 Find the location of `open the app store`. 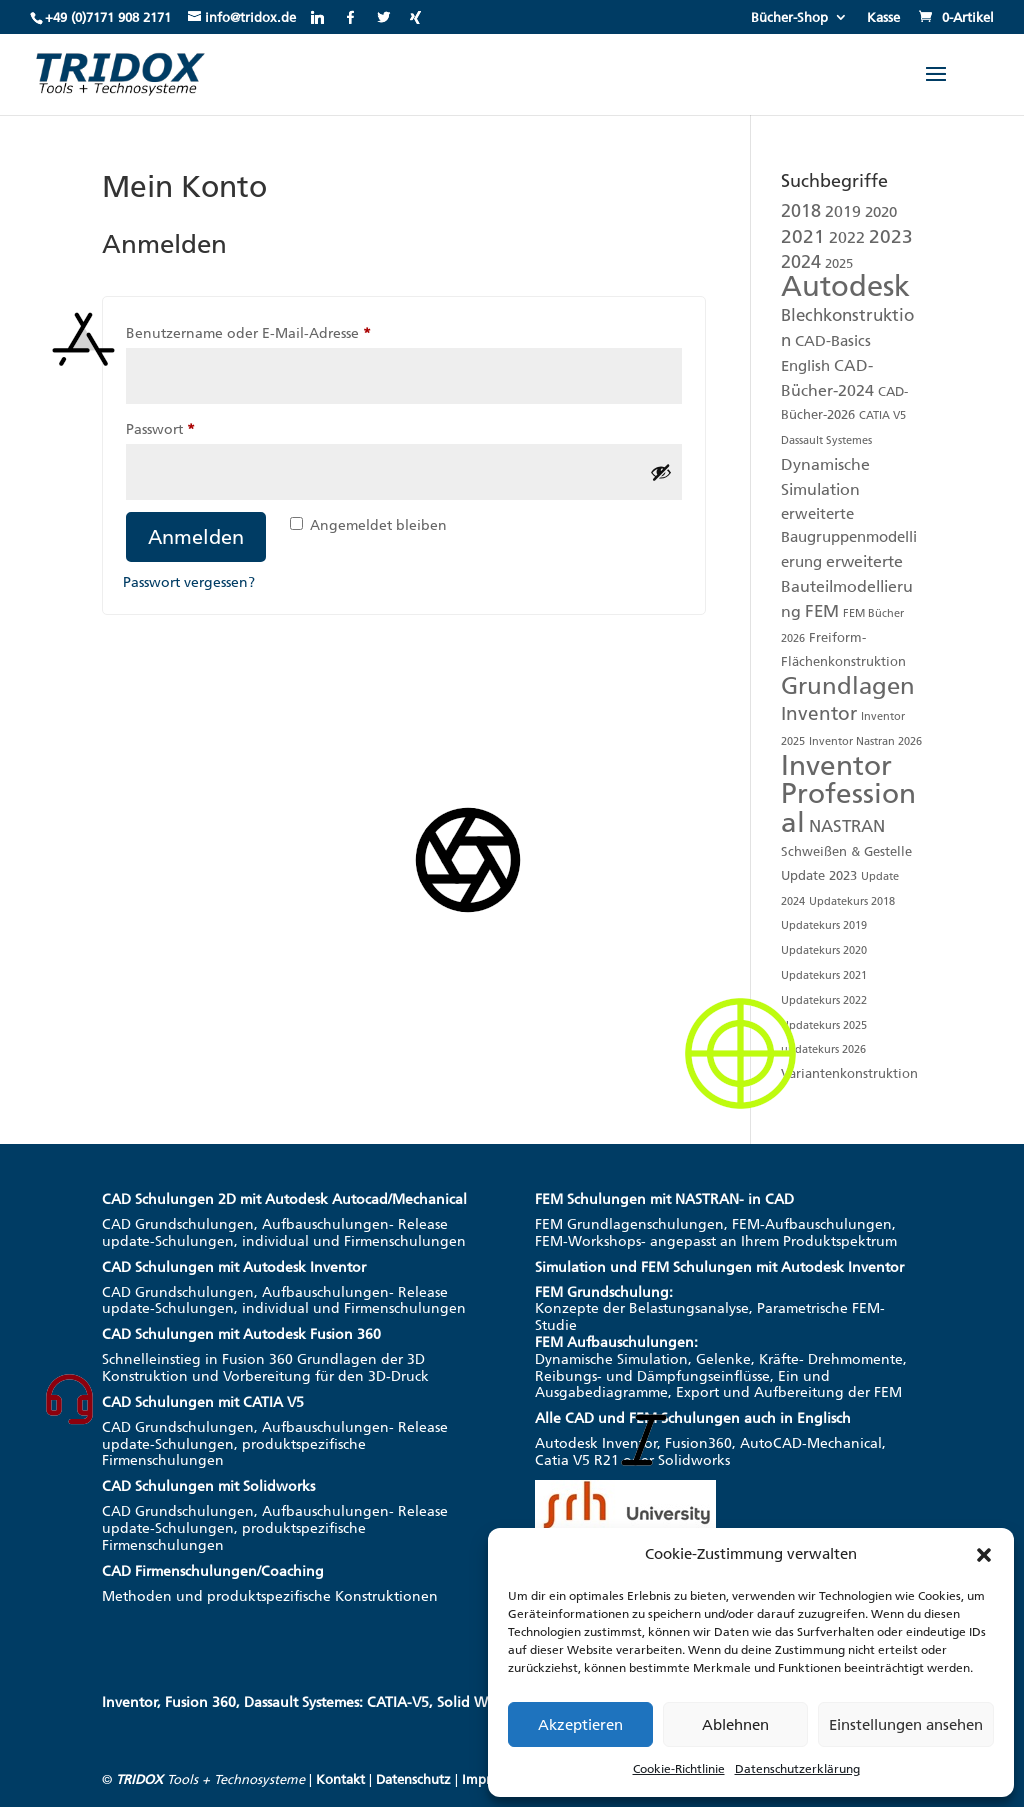

open the app store is located at coordinates (83, 341).